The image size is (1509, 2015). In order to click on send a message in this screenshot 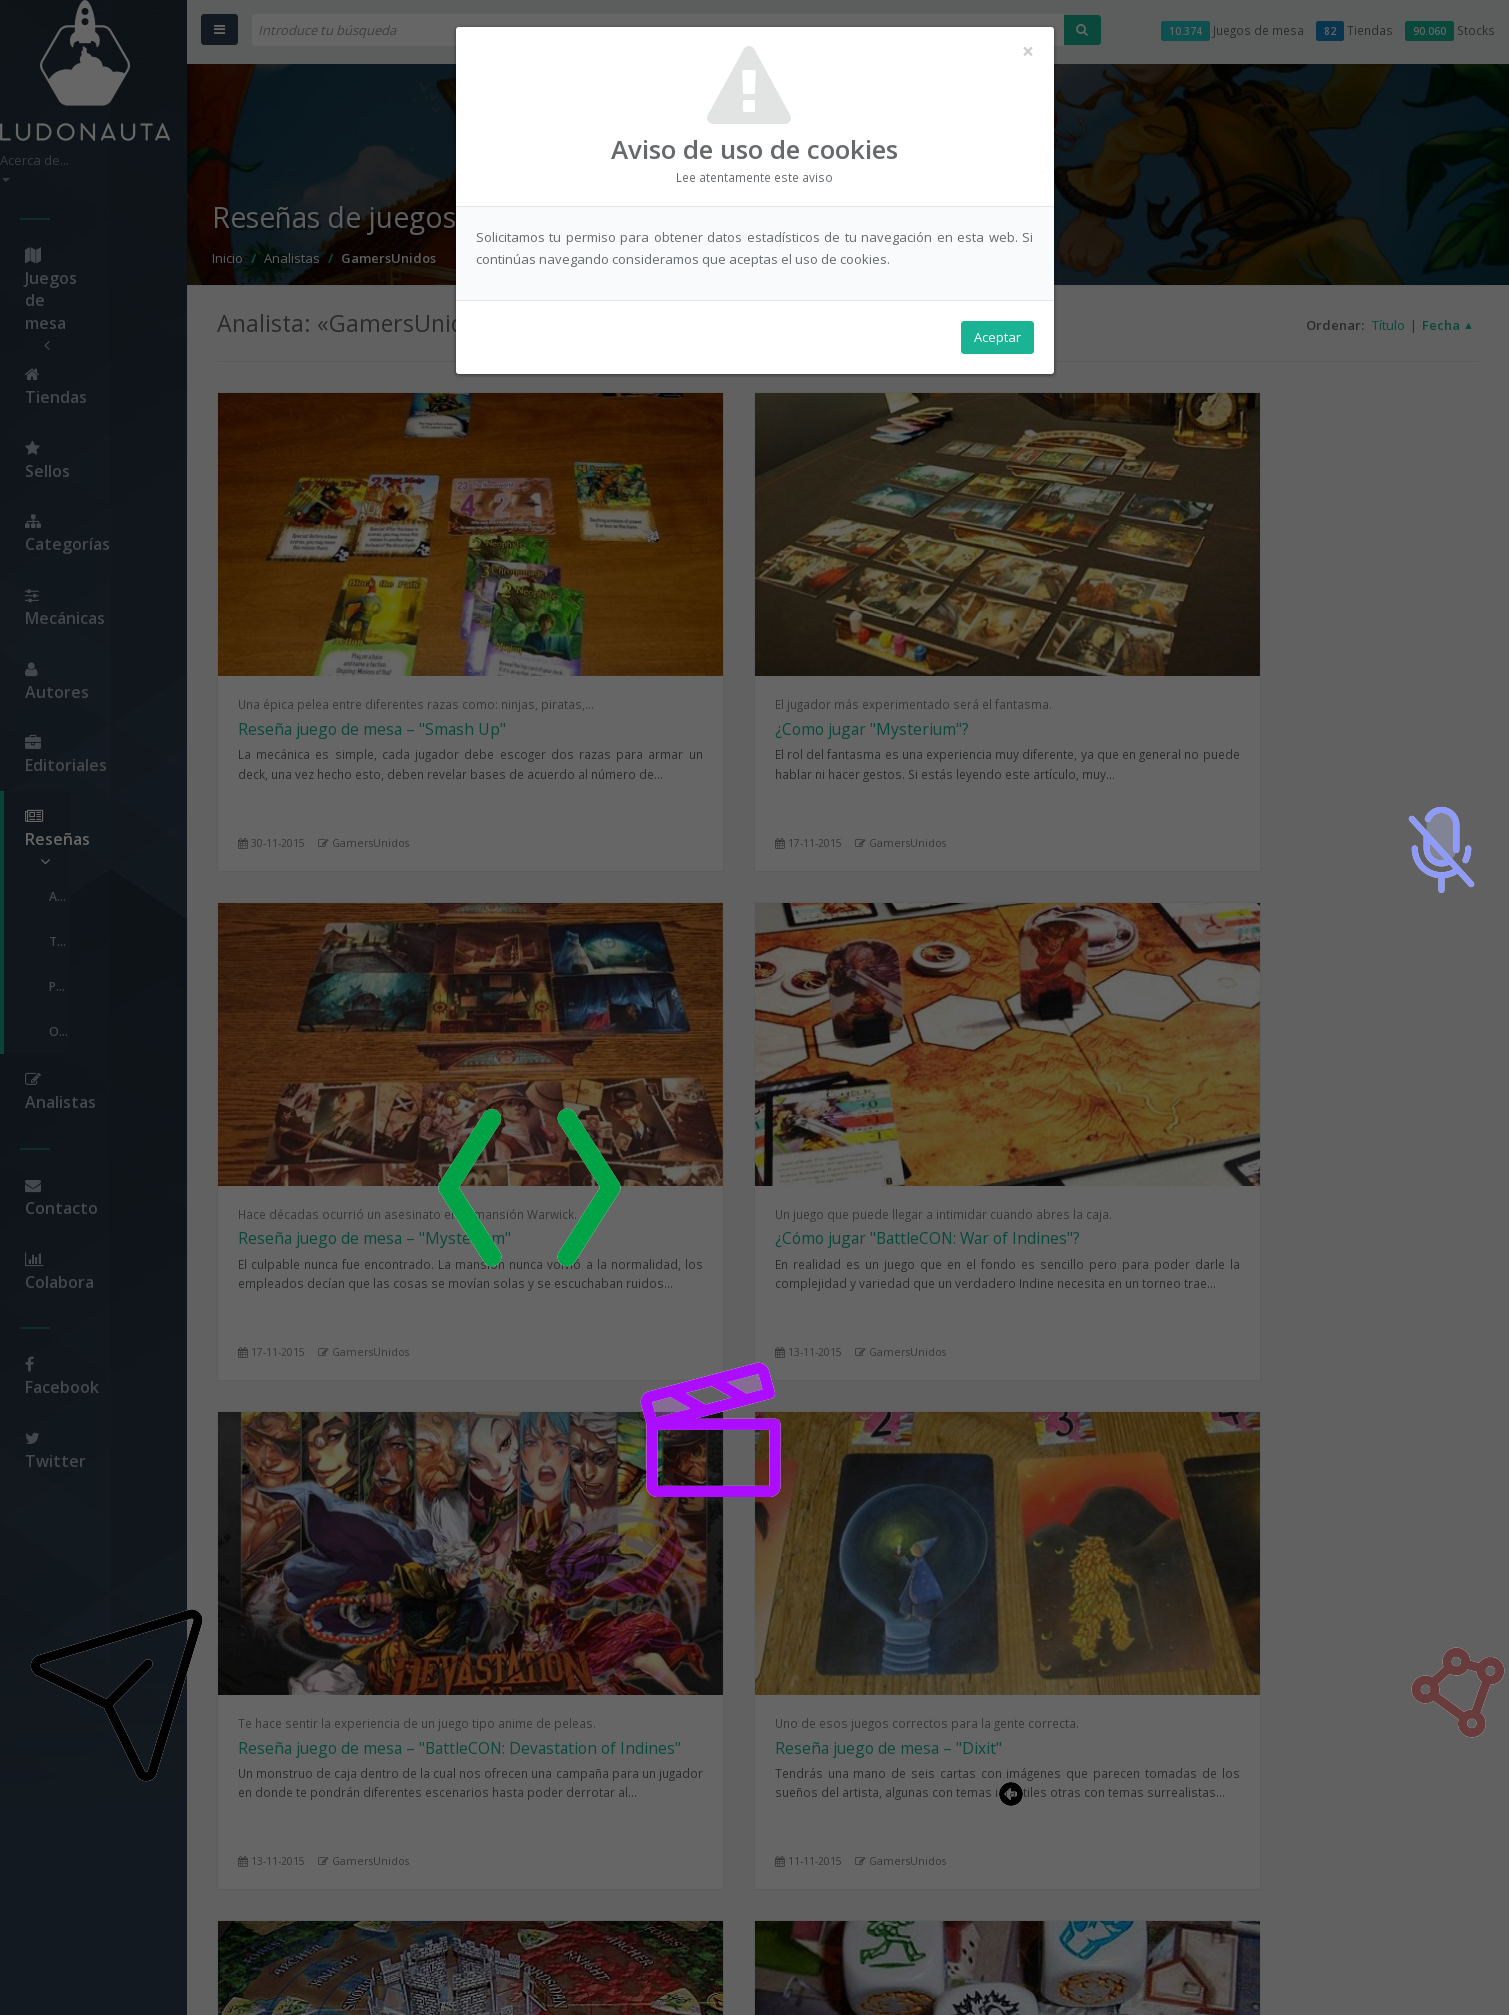, I will do `click(123, 1689)`.